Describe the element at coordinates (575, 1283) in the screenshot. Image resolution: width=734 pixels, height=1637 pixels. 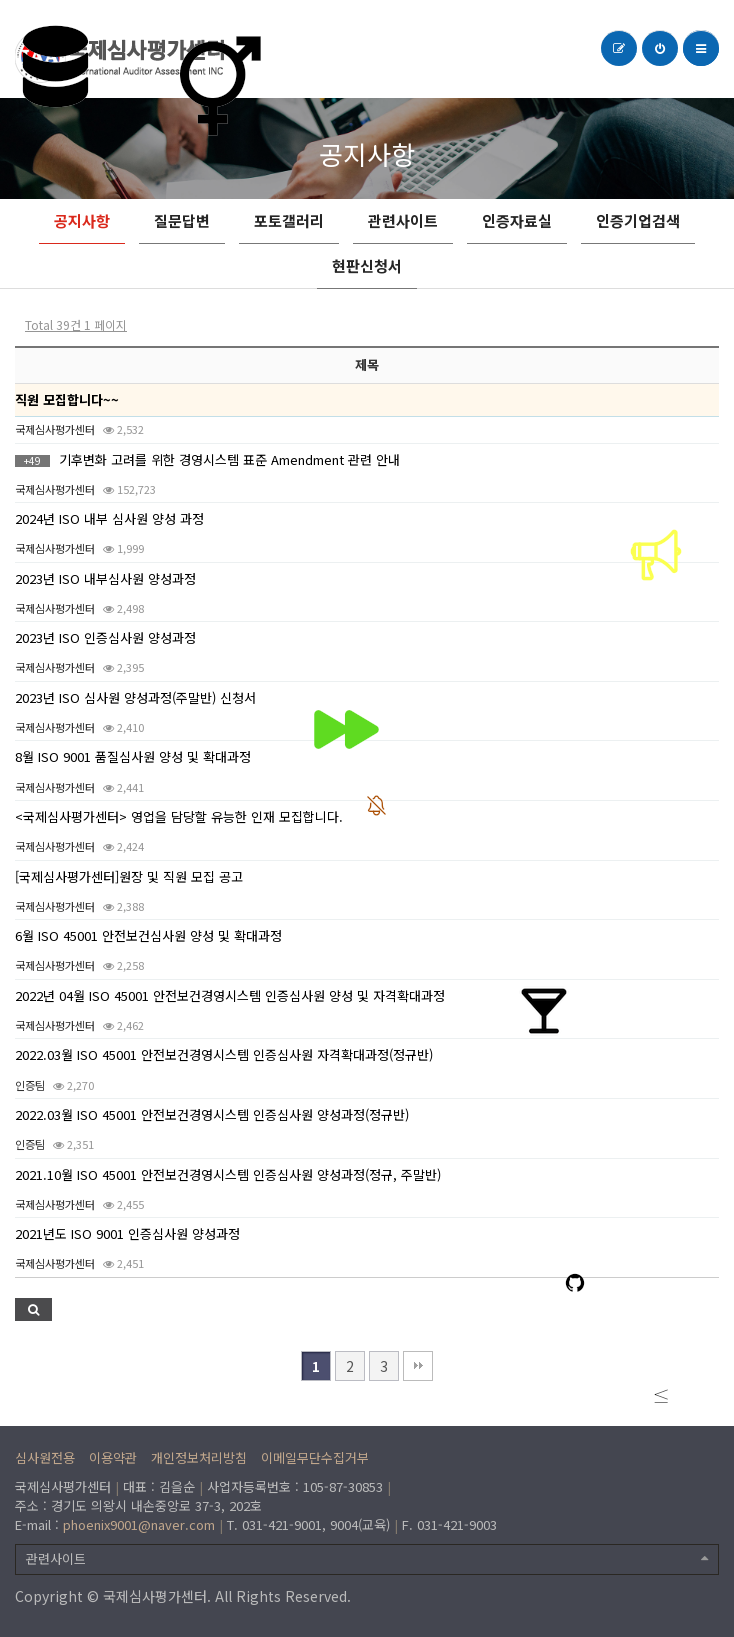
I see `view project on github` at that location.